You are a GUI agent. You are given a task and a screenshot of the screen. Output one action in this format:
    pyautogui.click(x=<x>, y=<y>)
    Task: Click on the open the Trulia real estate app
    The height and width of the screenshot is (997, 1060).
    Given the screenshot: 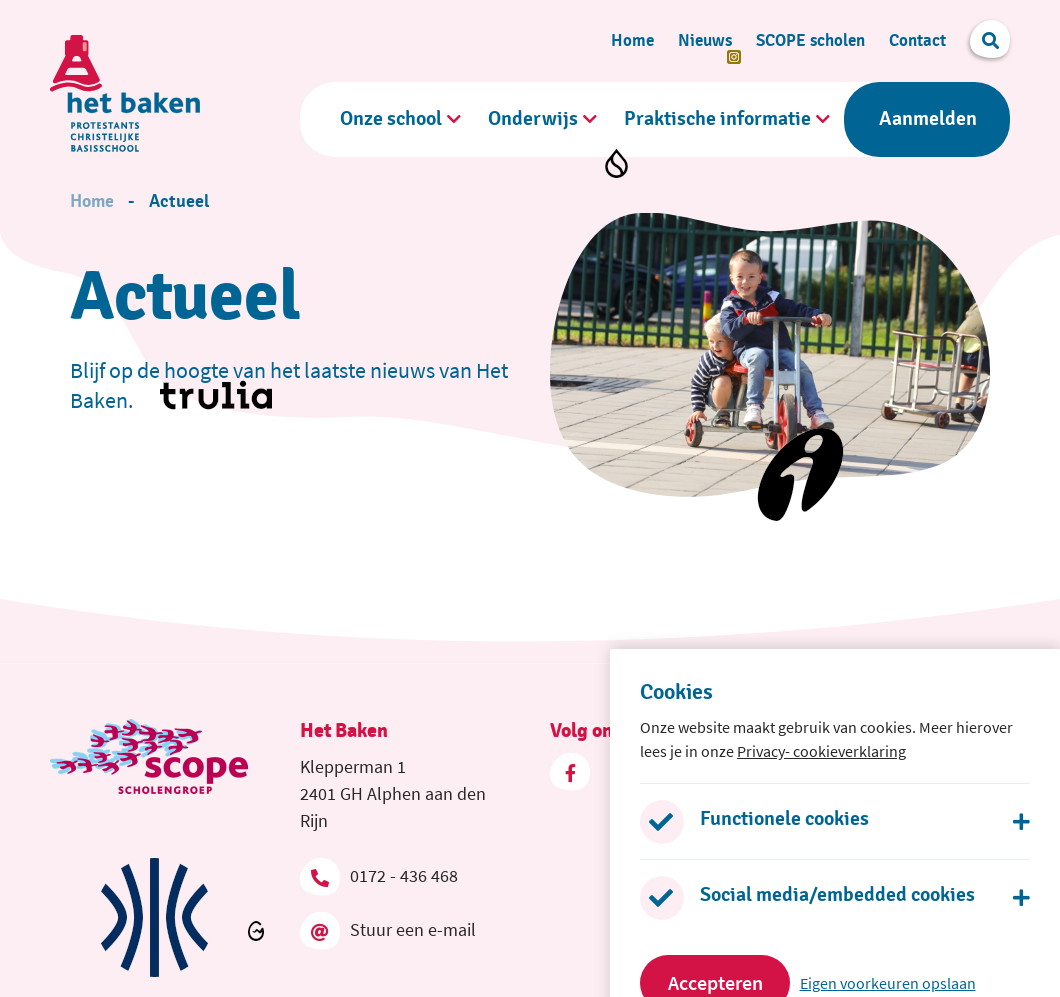 What is the action you would take?
    pyautogui.click(x=216, y=395)
    